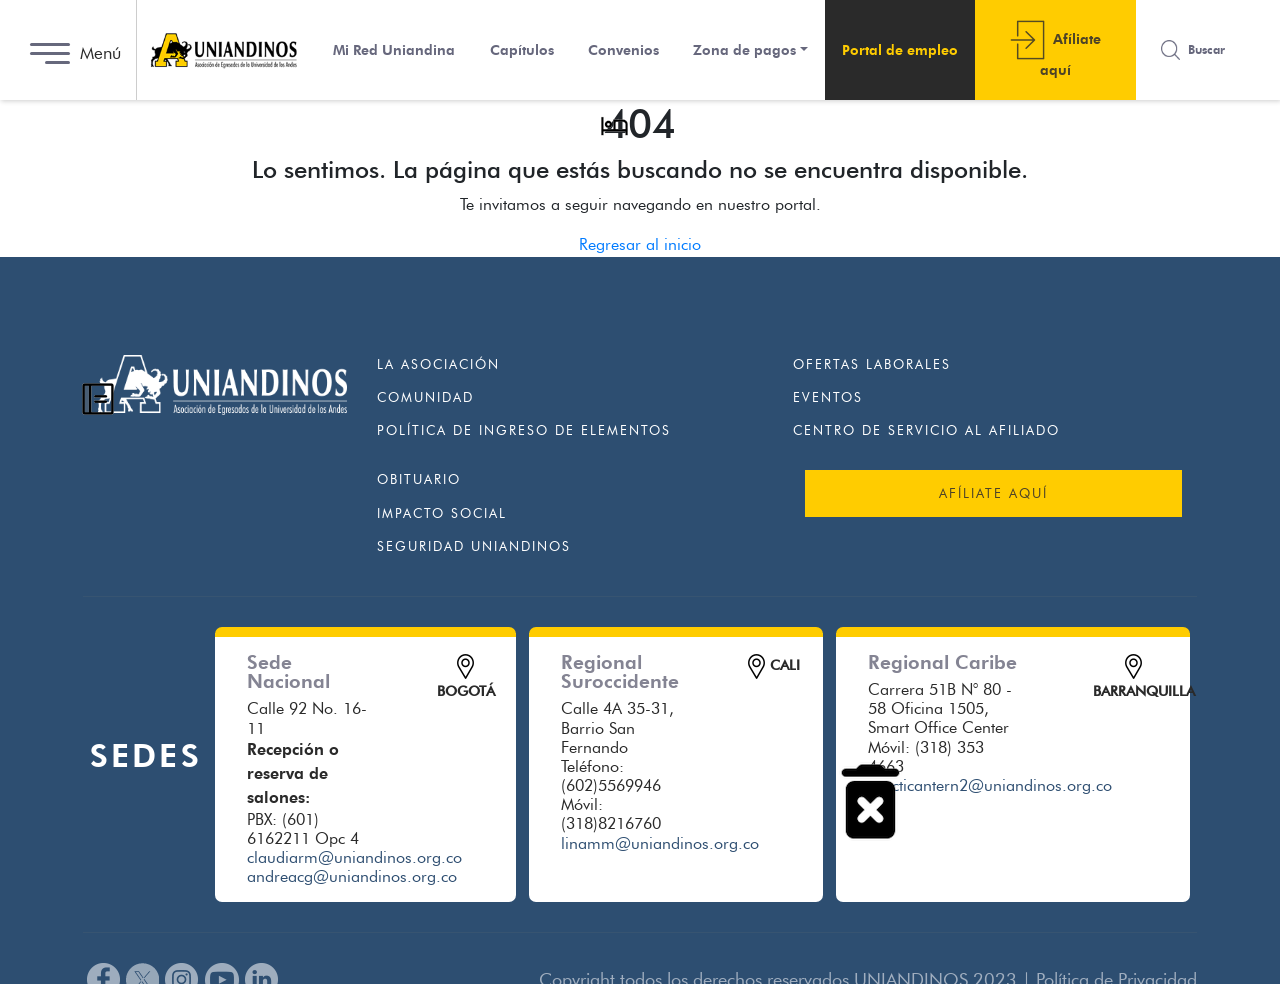  I want to click on find nearby hotels or accommodation, so click(614, 125).